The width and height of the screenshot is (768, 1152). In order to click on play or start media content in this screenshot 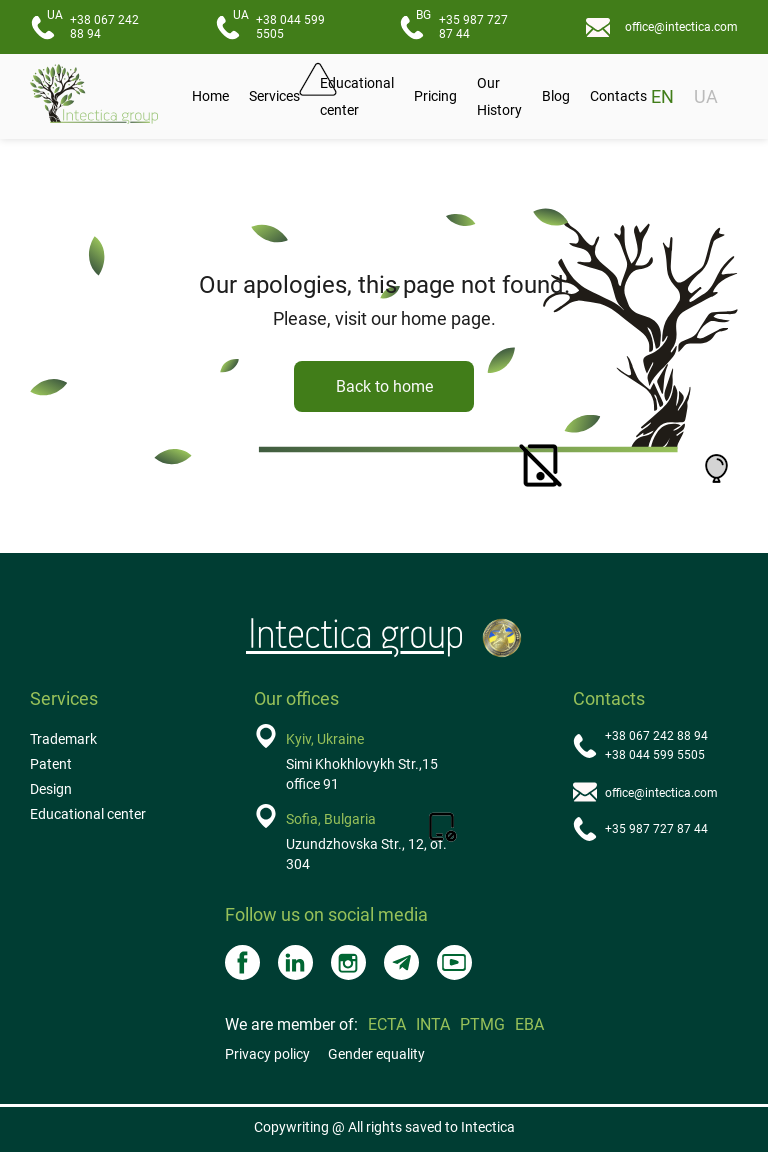, I will do `click(318, 80)`.